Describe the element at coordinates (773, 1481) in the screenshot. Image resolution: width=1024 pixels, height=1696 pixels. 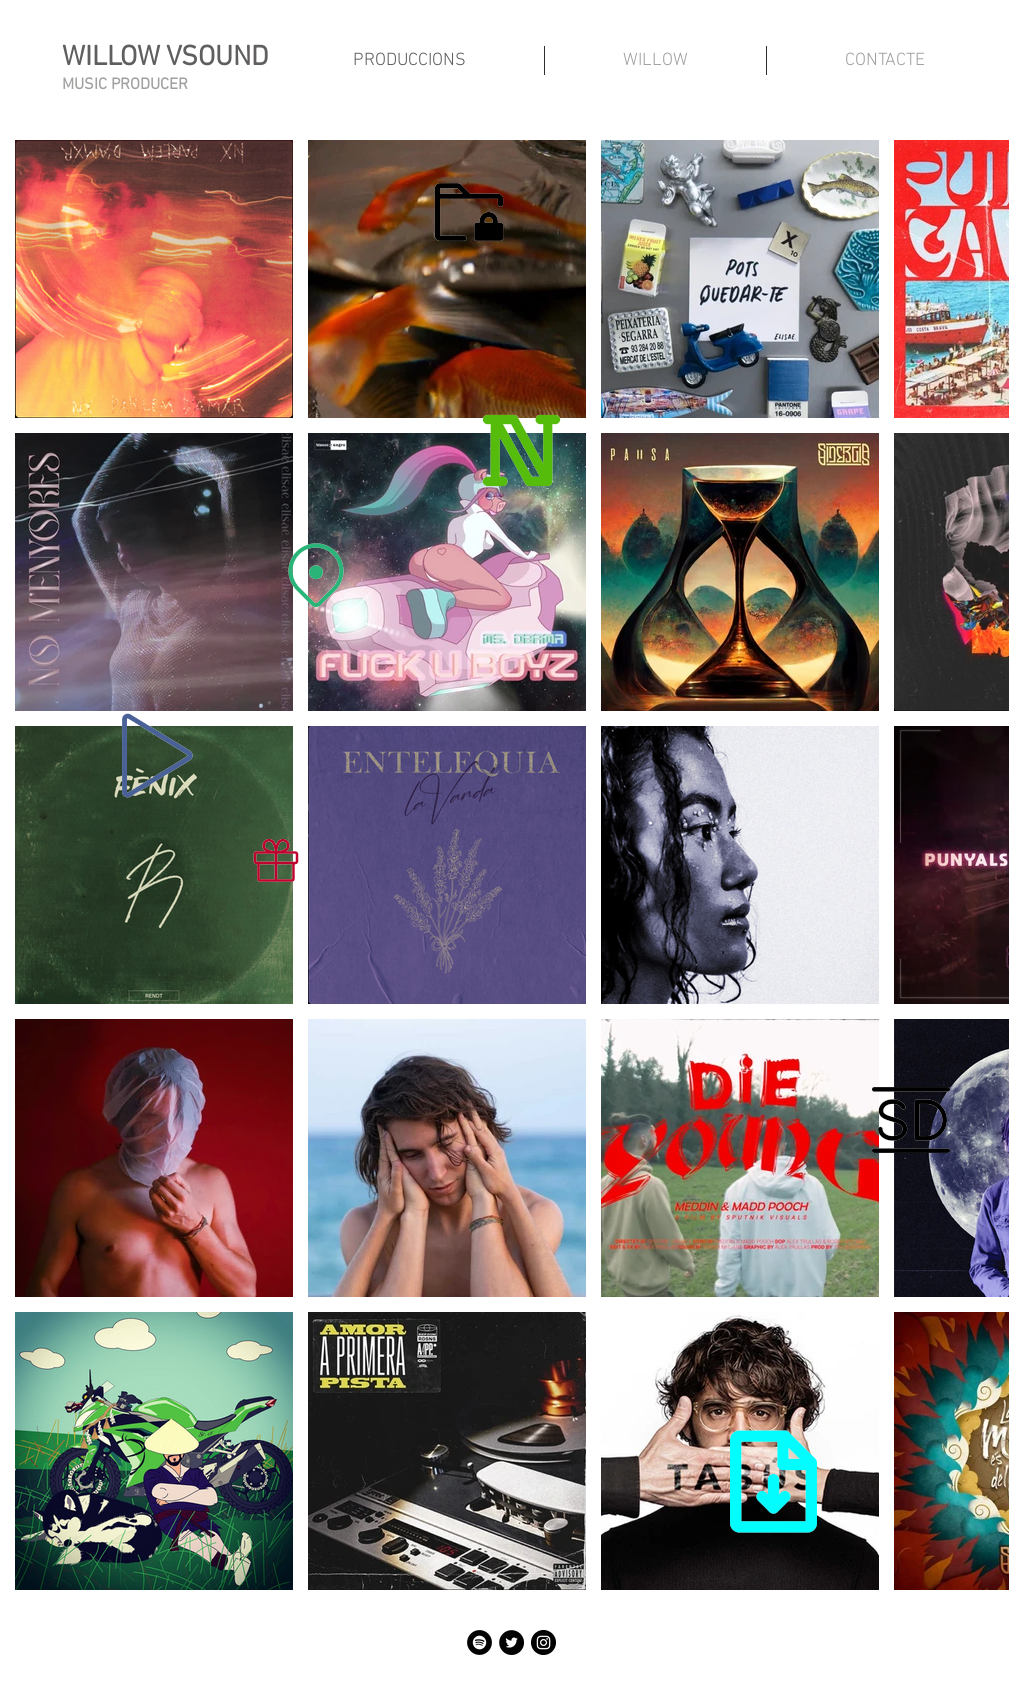
I see `download file` at that location.